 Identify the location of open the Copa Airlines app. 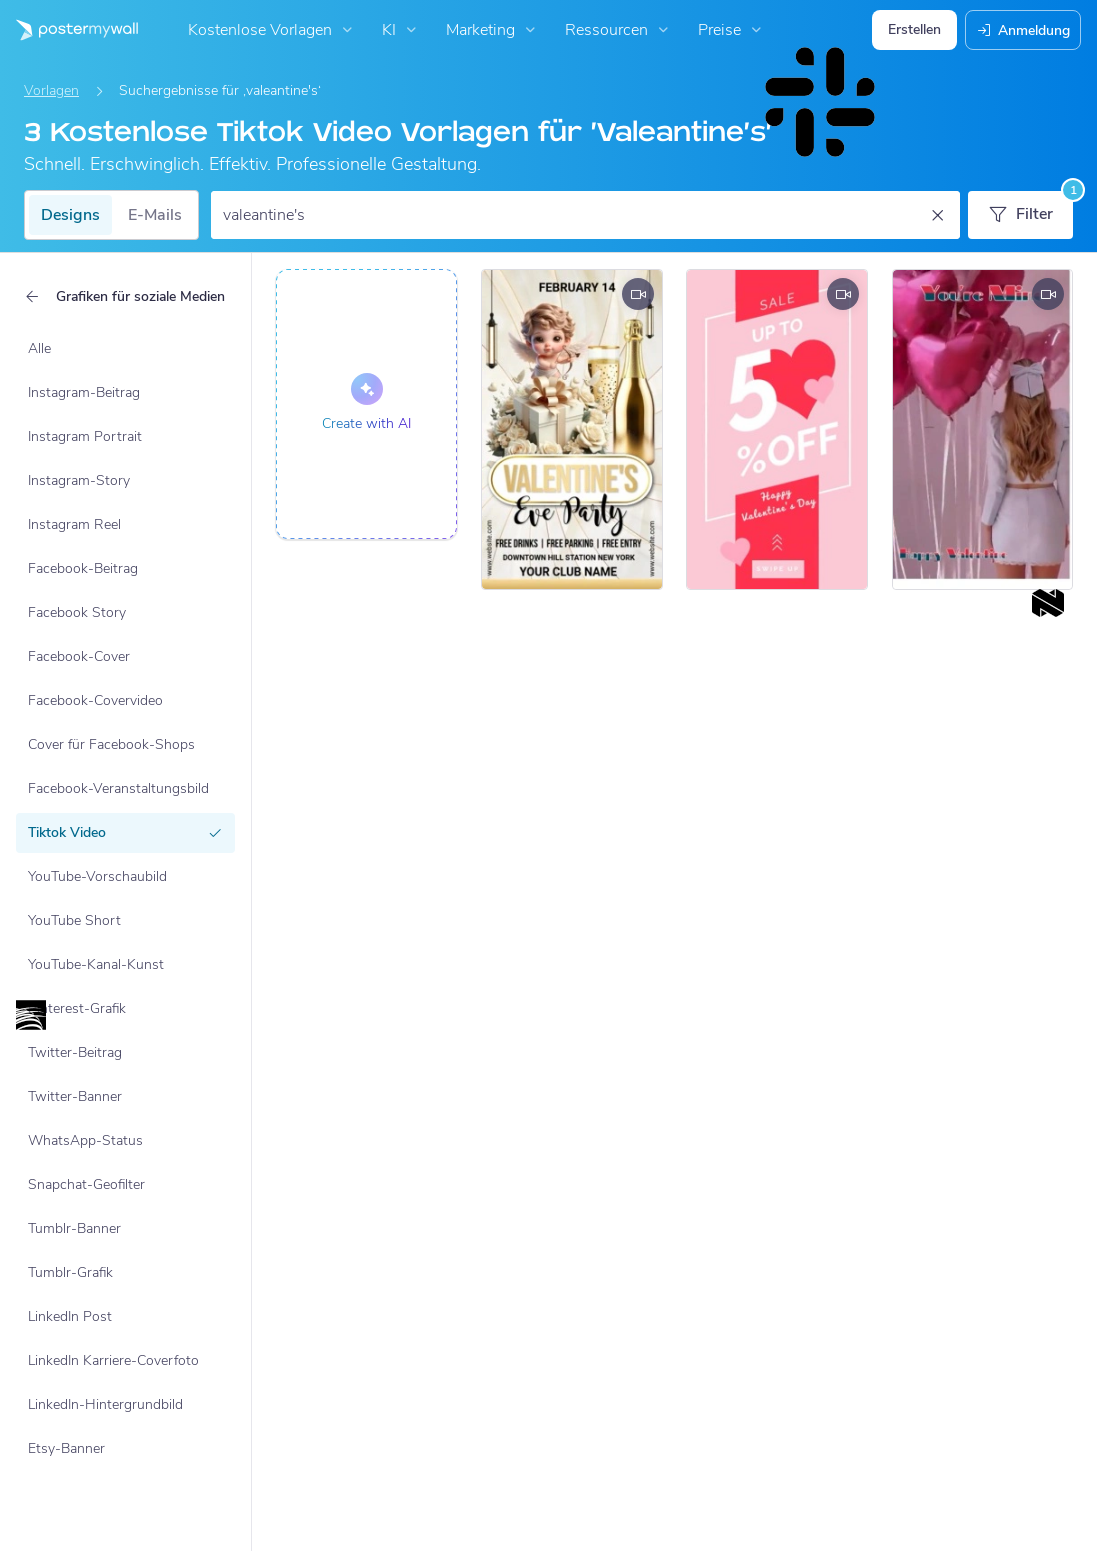
(31, 1015).